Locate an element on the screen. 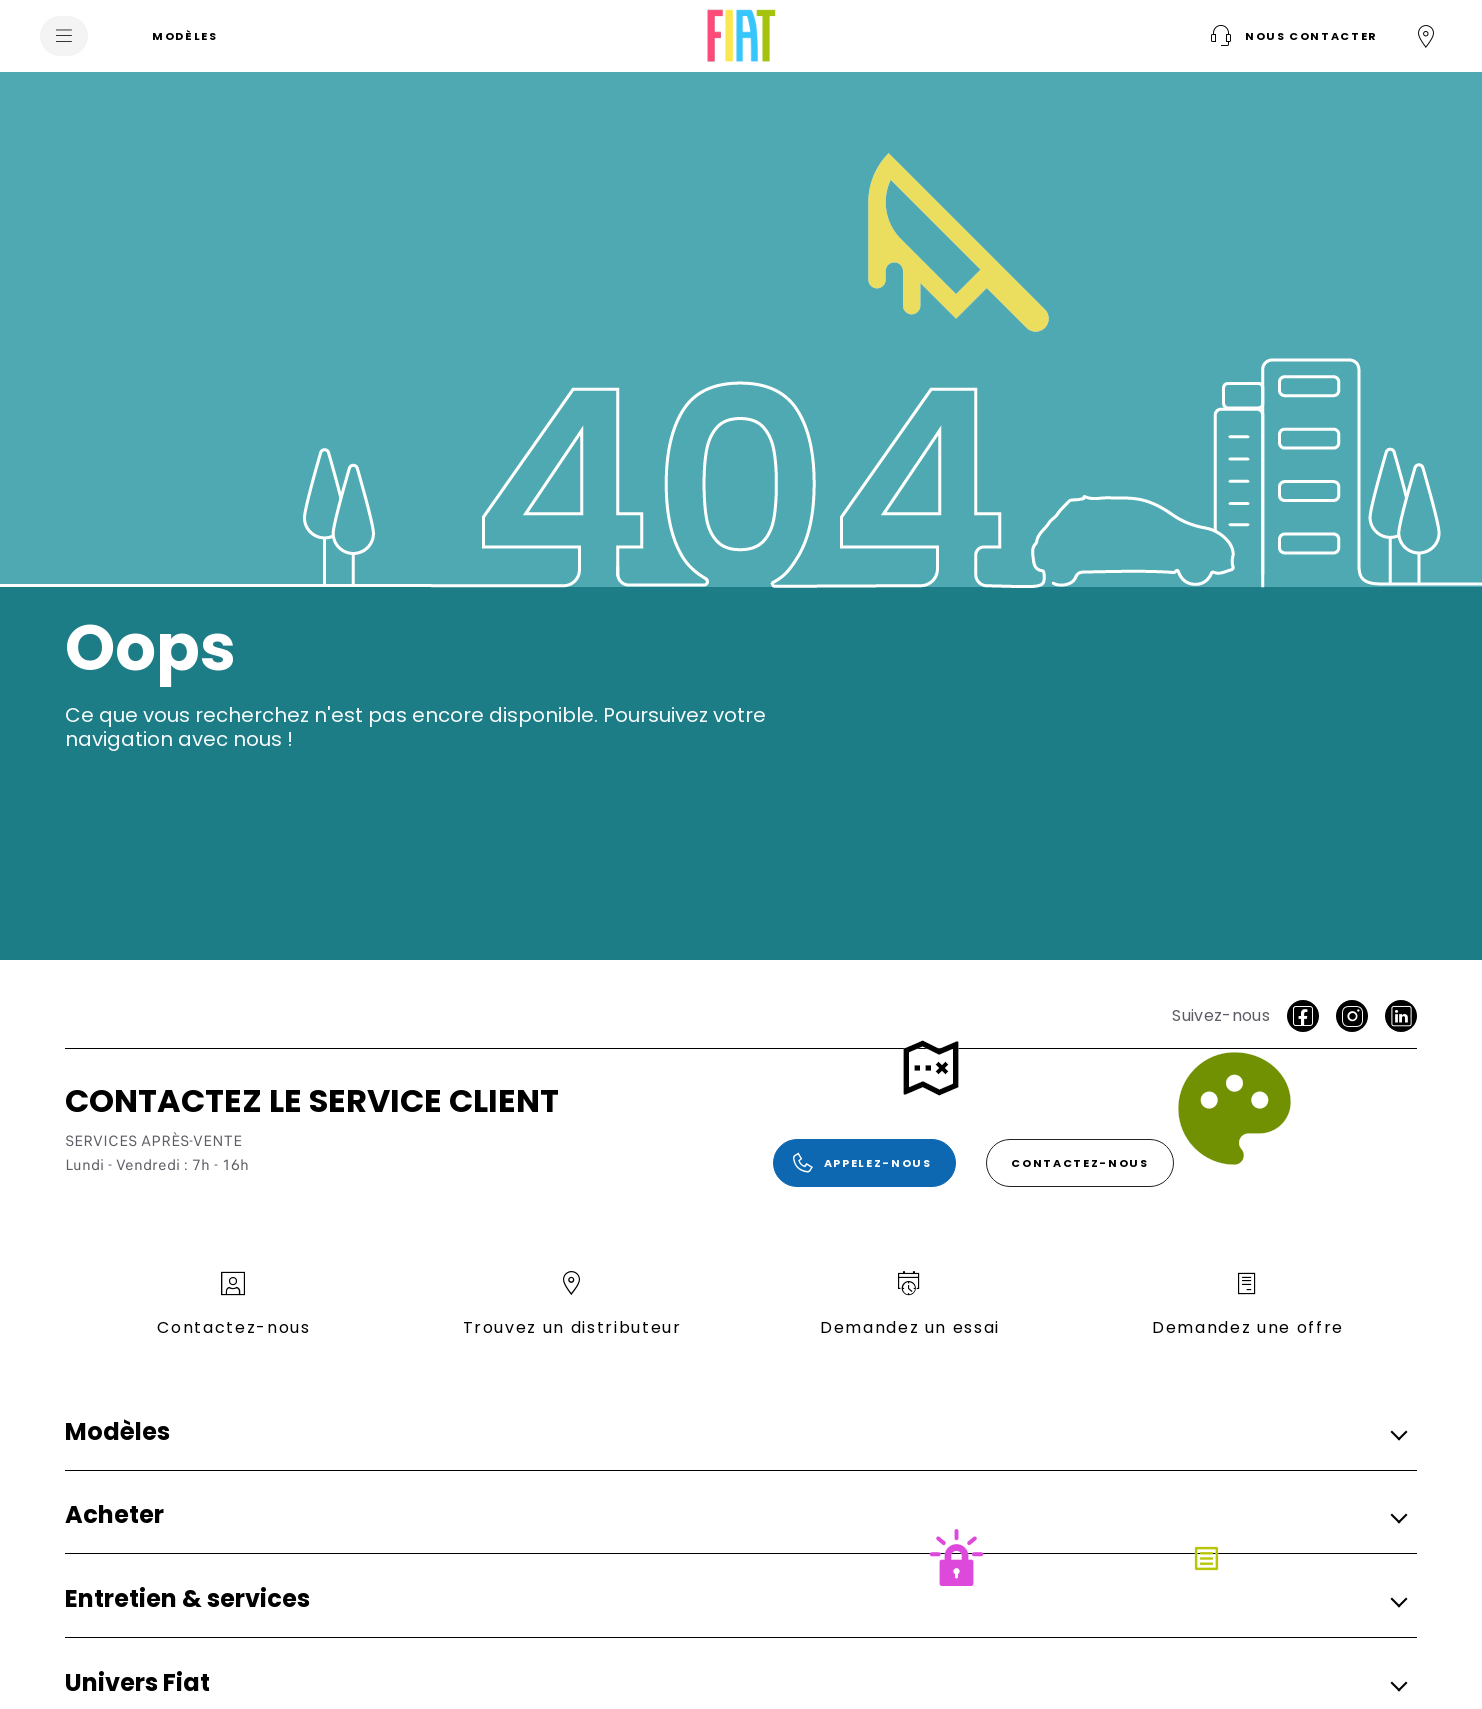 This screenshot has width=1482, height=1709. switch to horizontal layout view is located at coordinates (1206, 1558).